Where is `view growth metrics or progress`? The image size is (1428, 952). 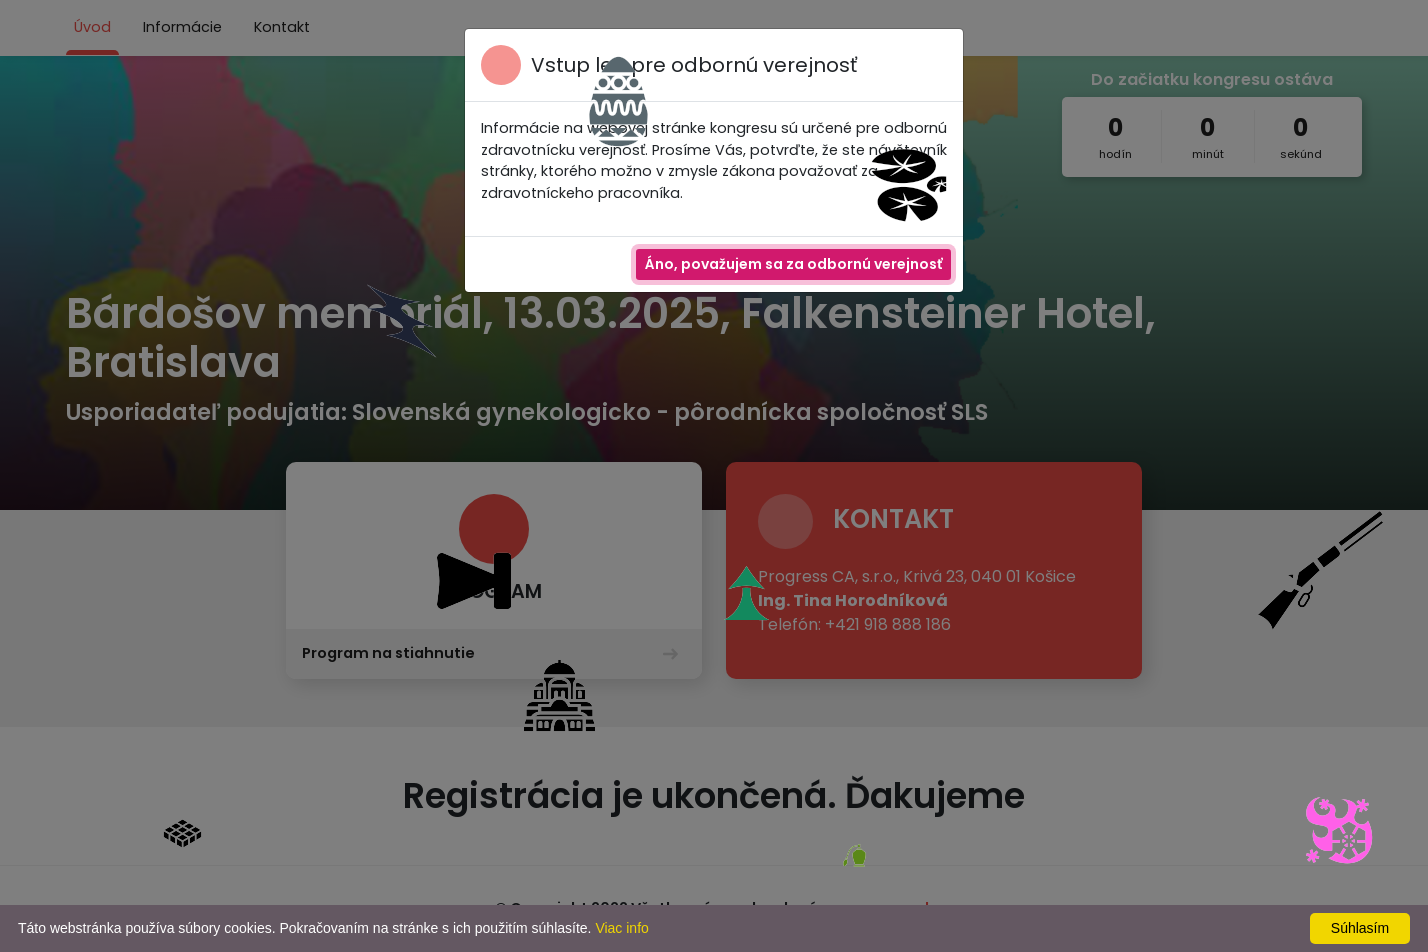 view growth metrics or progress is located at coordinates (746, 592).